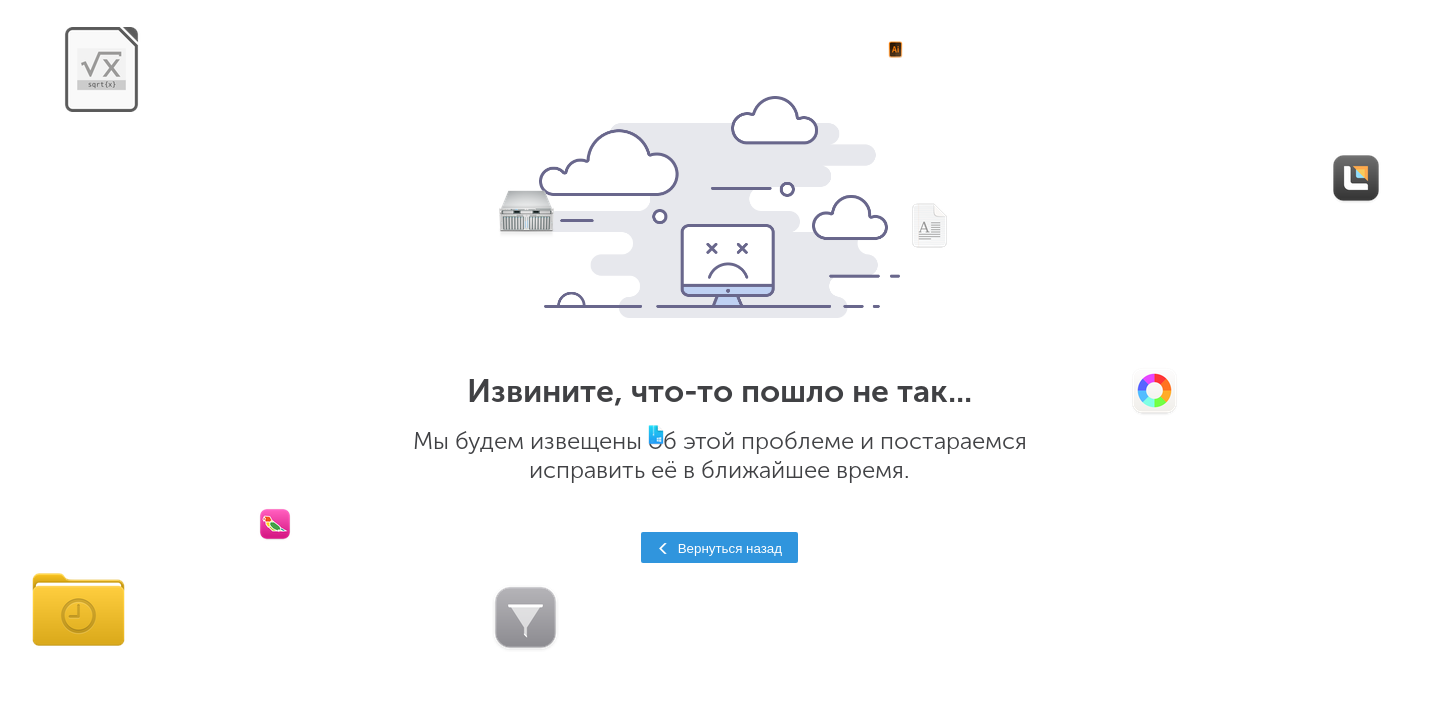 The height and width of the screenshot is (720, 1439). I want to click on open a libreoffice math formula document, so click(101, 69).